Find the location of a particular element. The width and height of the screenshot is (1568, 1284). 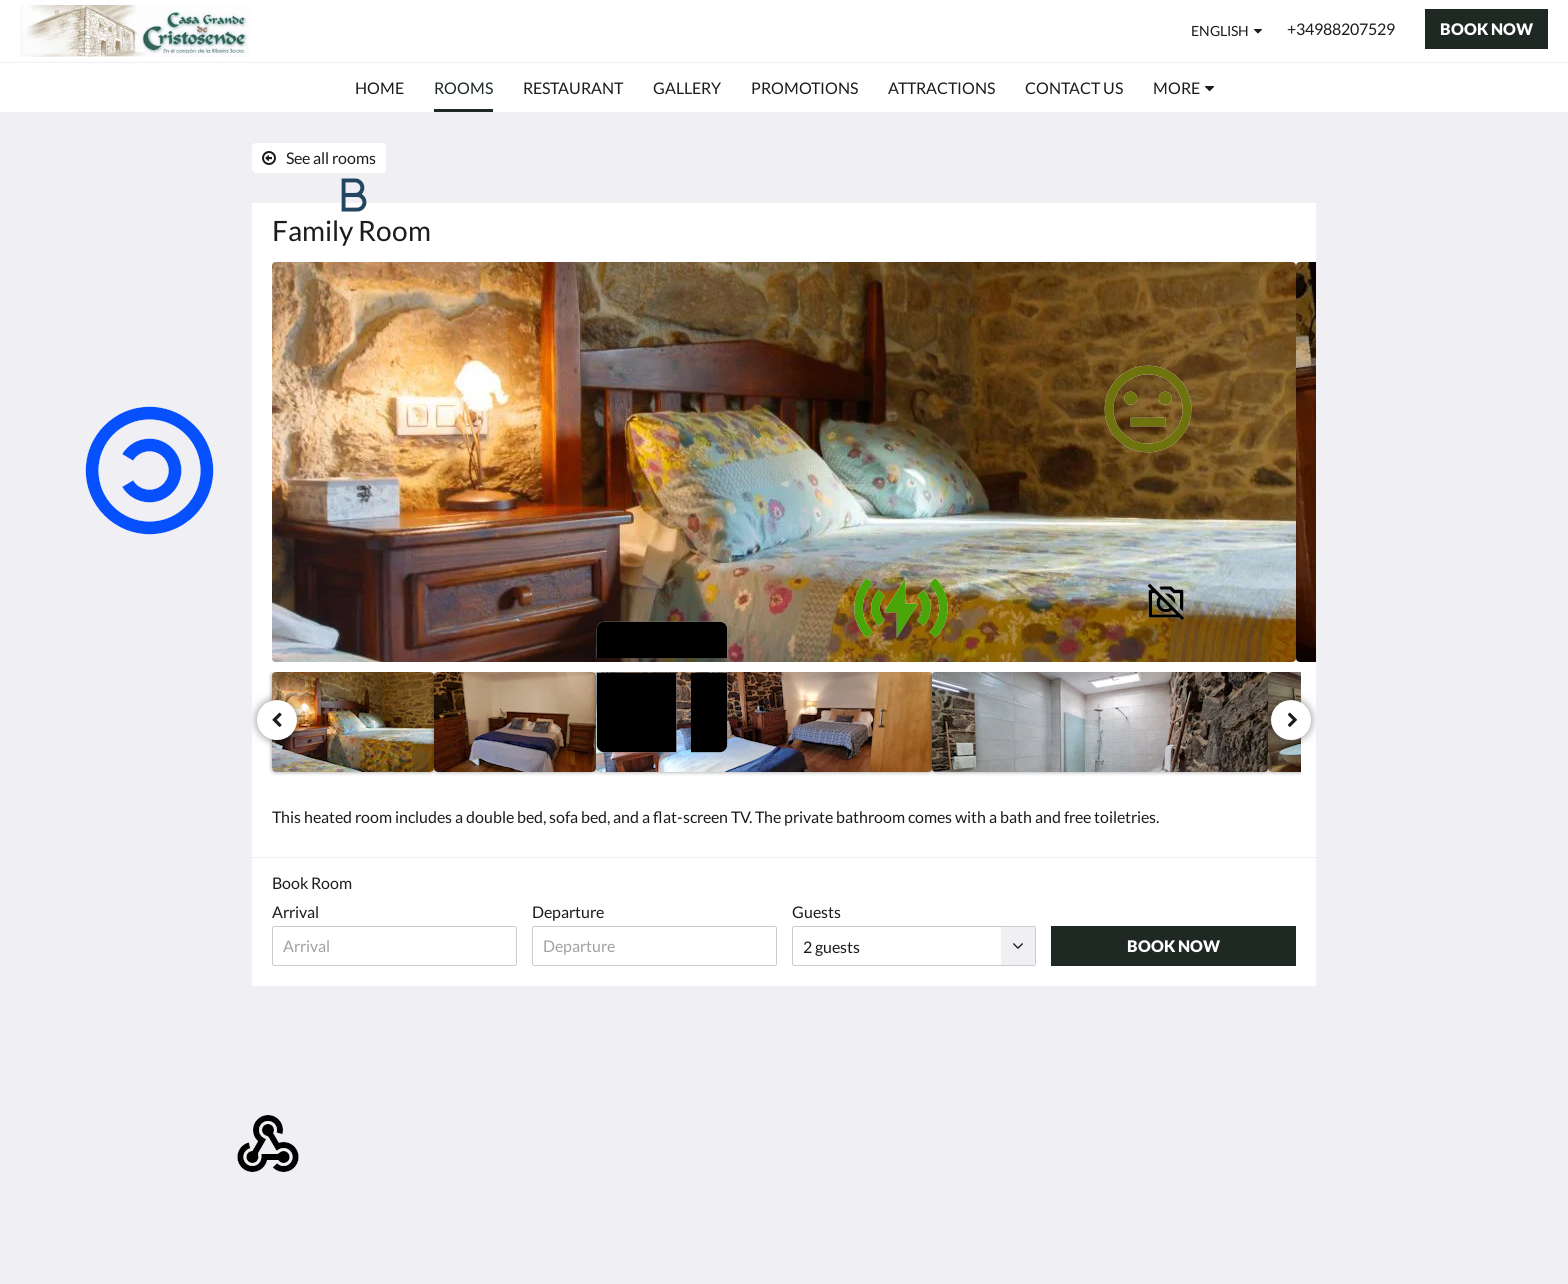

indicates wireless charging is active is located at coordinates (901, 608).